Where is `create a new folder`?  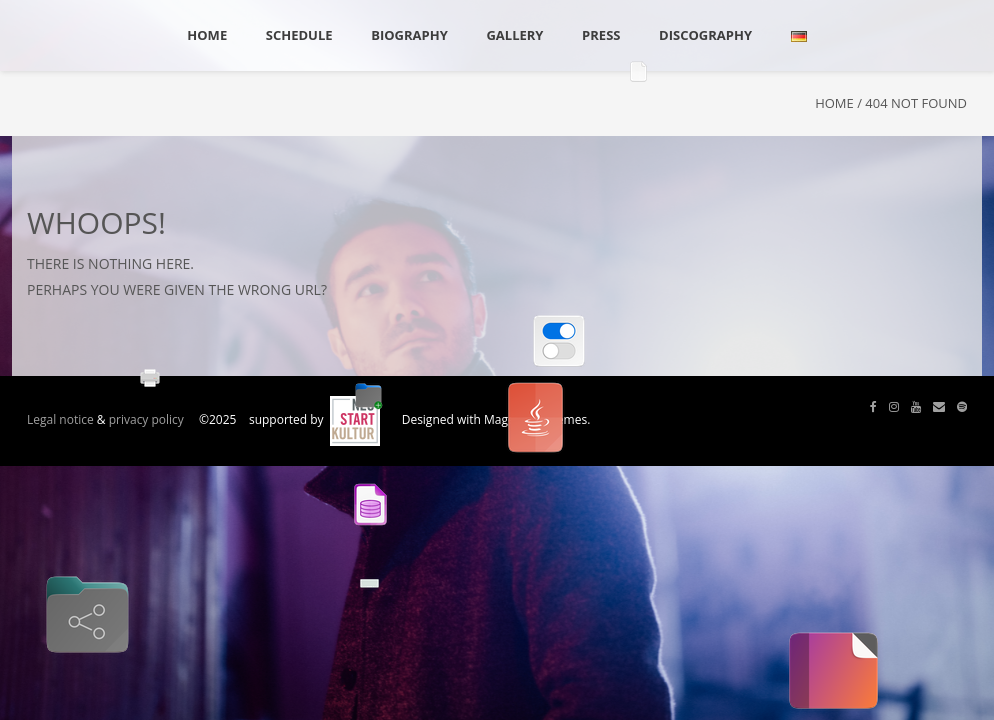
create a new folder is located at coordinates (368, 395).